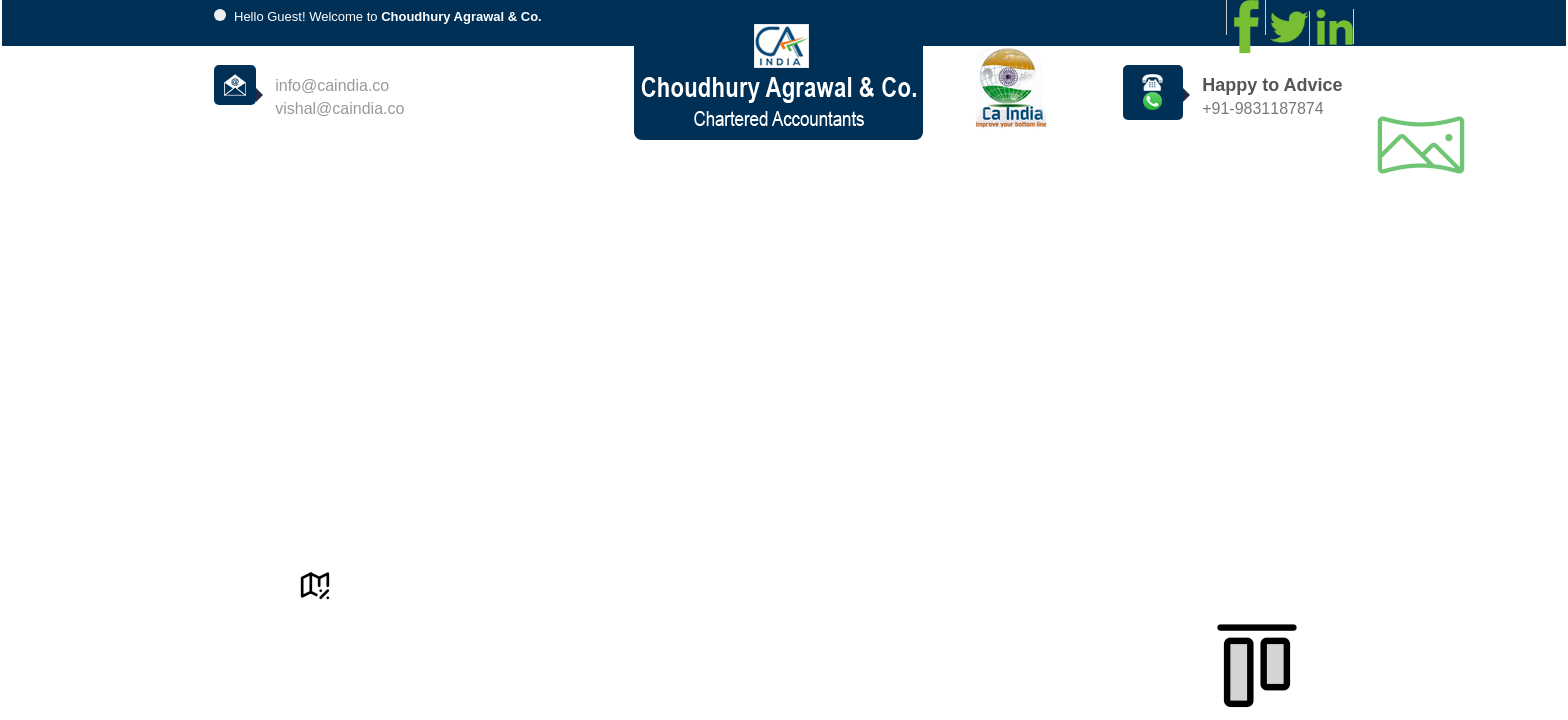 Image resolution: width=1568 pixels, height=720 pixels. Describe the element at coordinates (1257, 664) in the screenshot. I see `align selected objects to the top edge` at that location.